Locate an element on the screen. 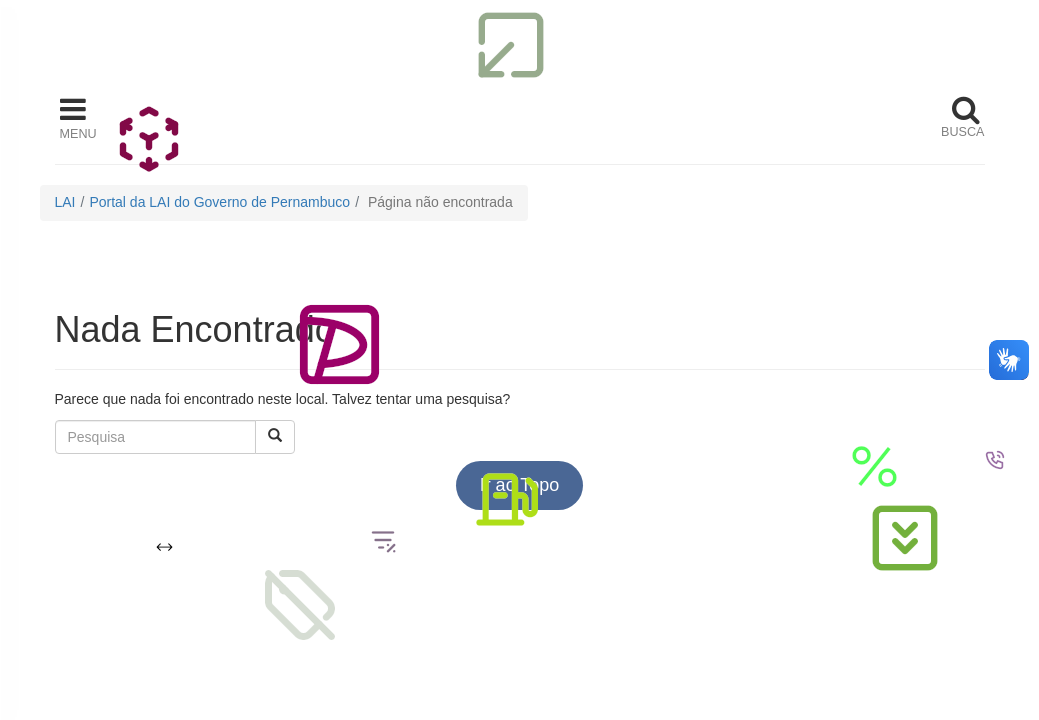  filter items by discount or sale price is located at coordinates (383, 540).